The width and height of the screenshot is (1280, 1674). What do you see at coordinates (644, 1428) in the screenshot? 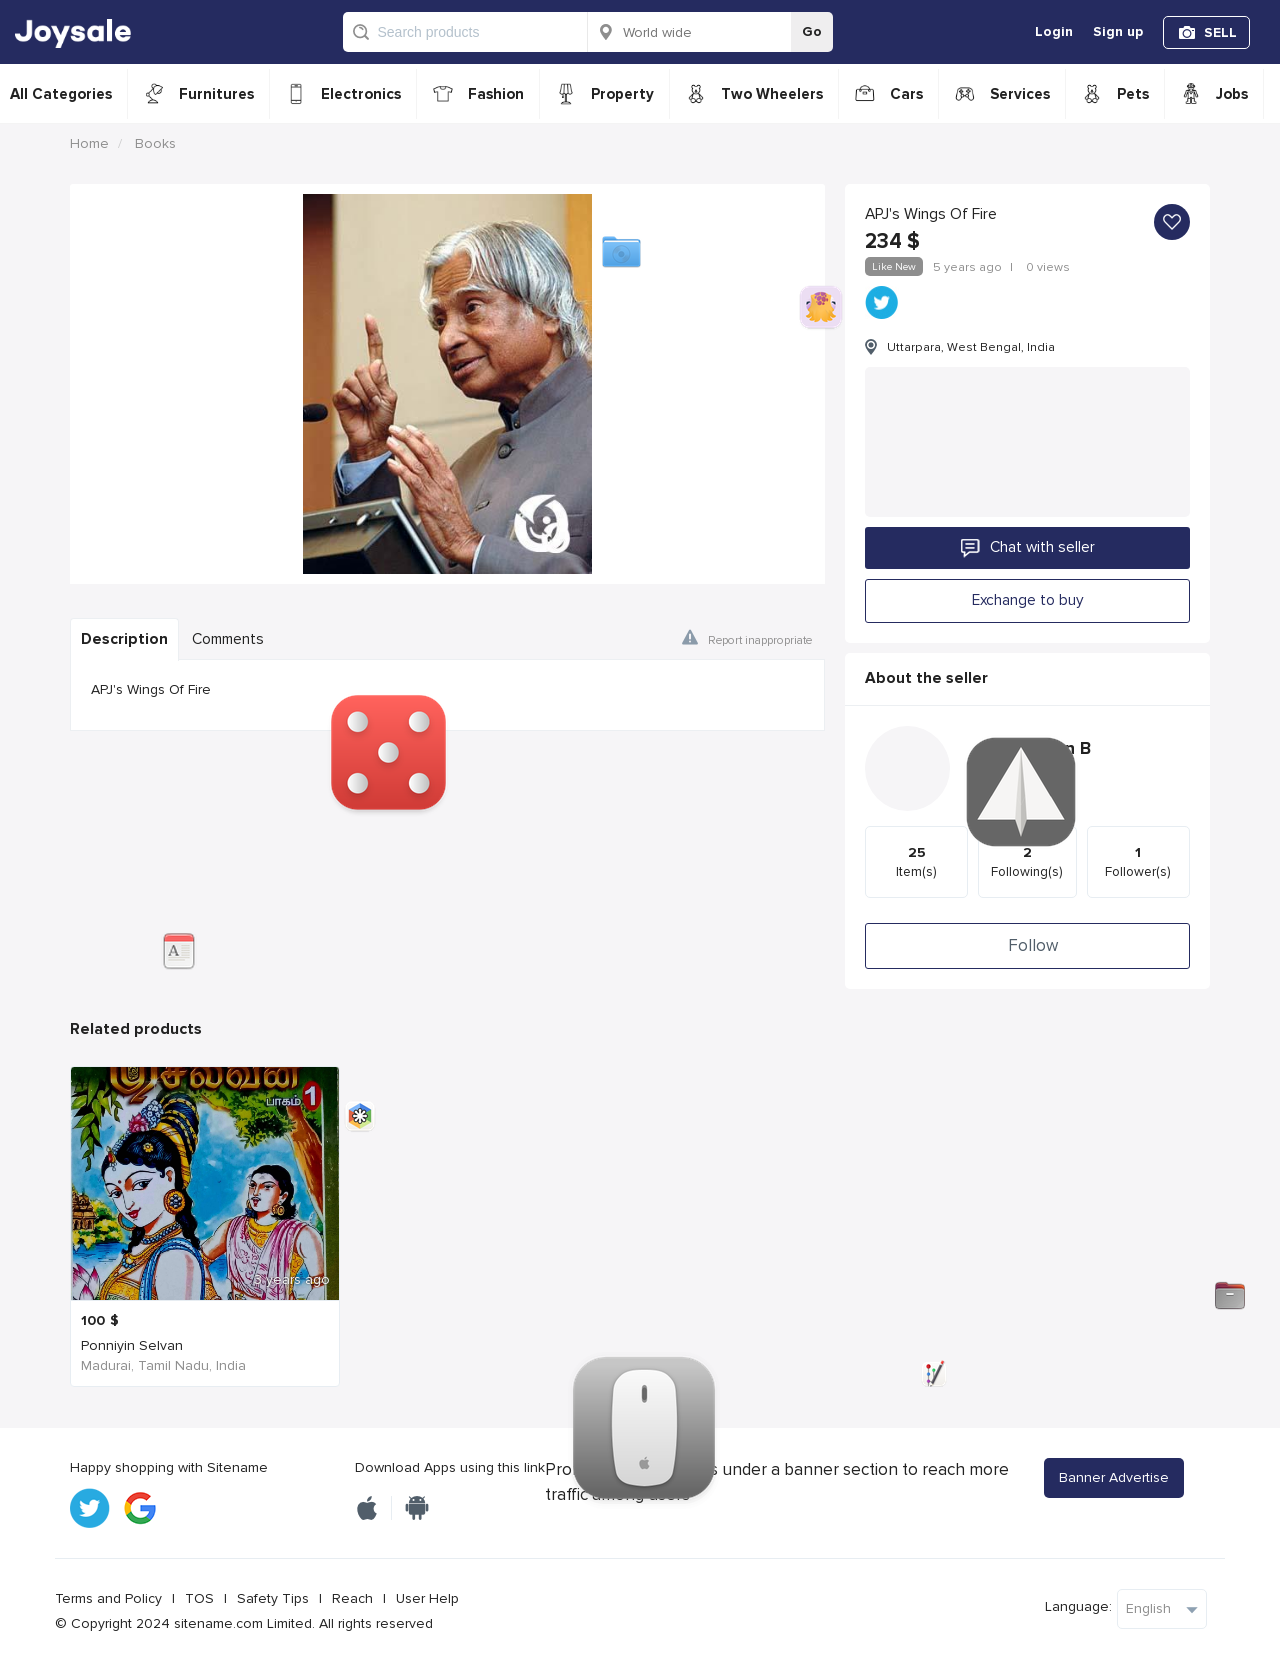
I see `open mouse and trackpad settings` at bounding box center [644, 1428].